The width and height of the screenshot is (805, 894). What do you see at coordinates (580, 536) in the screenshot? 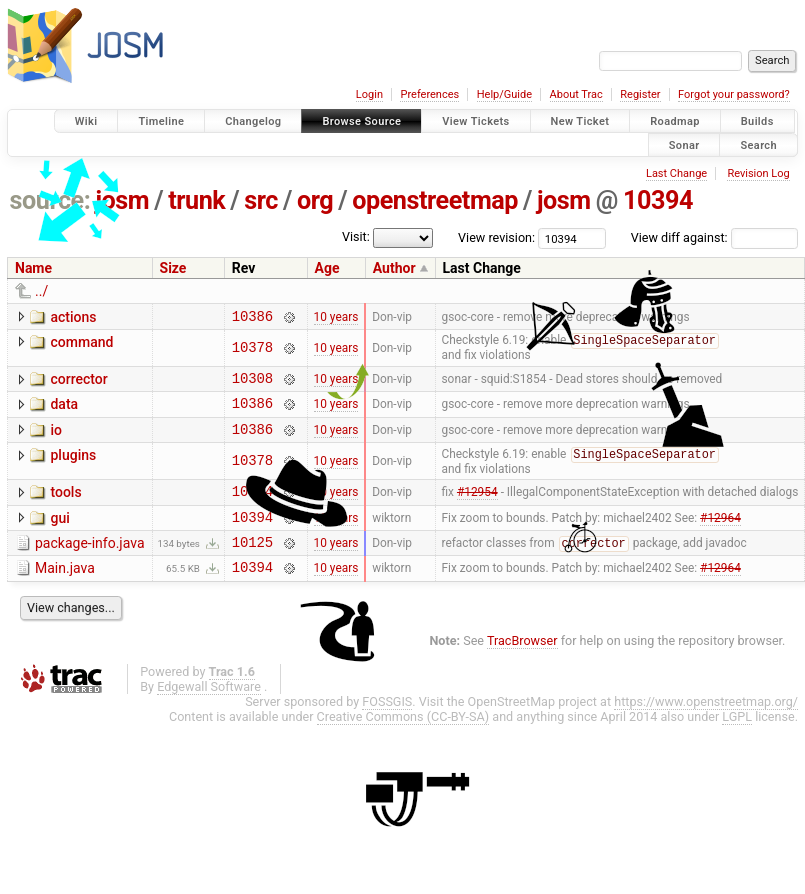
I see `vintage or classic cycling mode` at bounding box center [580, 536].